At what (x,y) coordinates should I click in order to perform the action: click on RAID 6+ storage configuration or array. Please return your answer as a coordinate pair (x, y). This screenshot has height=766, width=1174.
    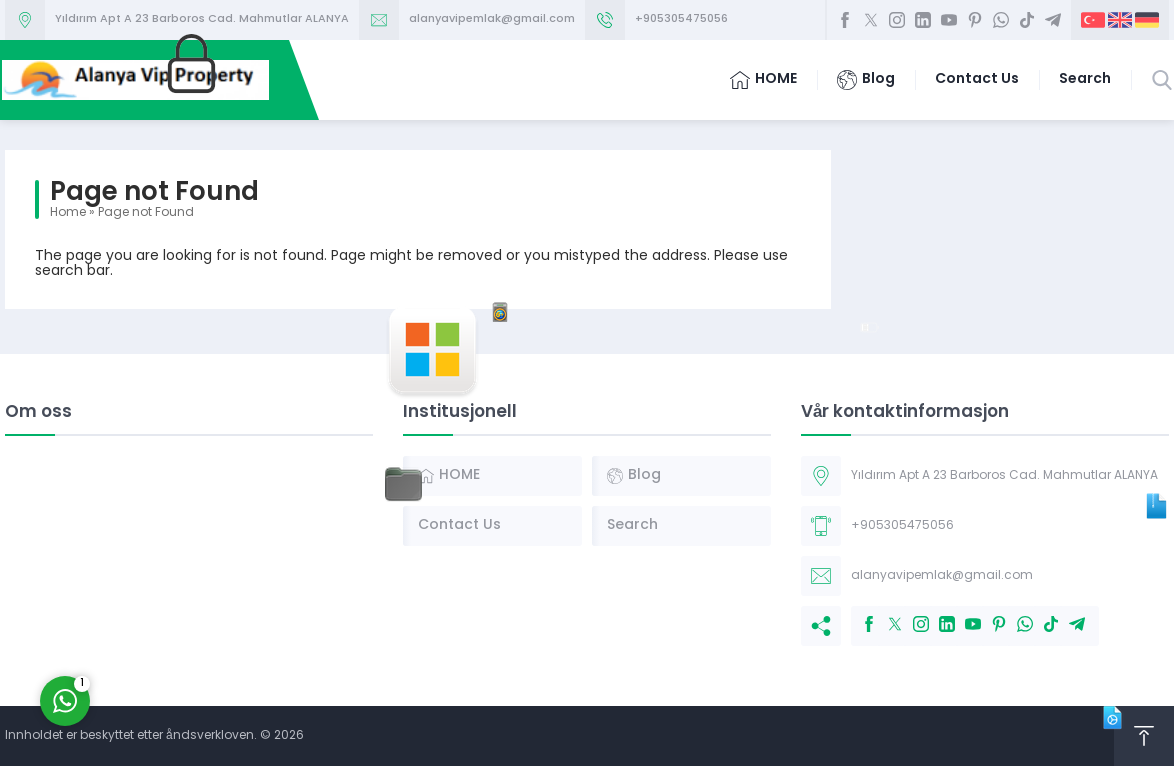
    Looking at the image, I should click on (500, 312).